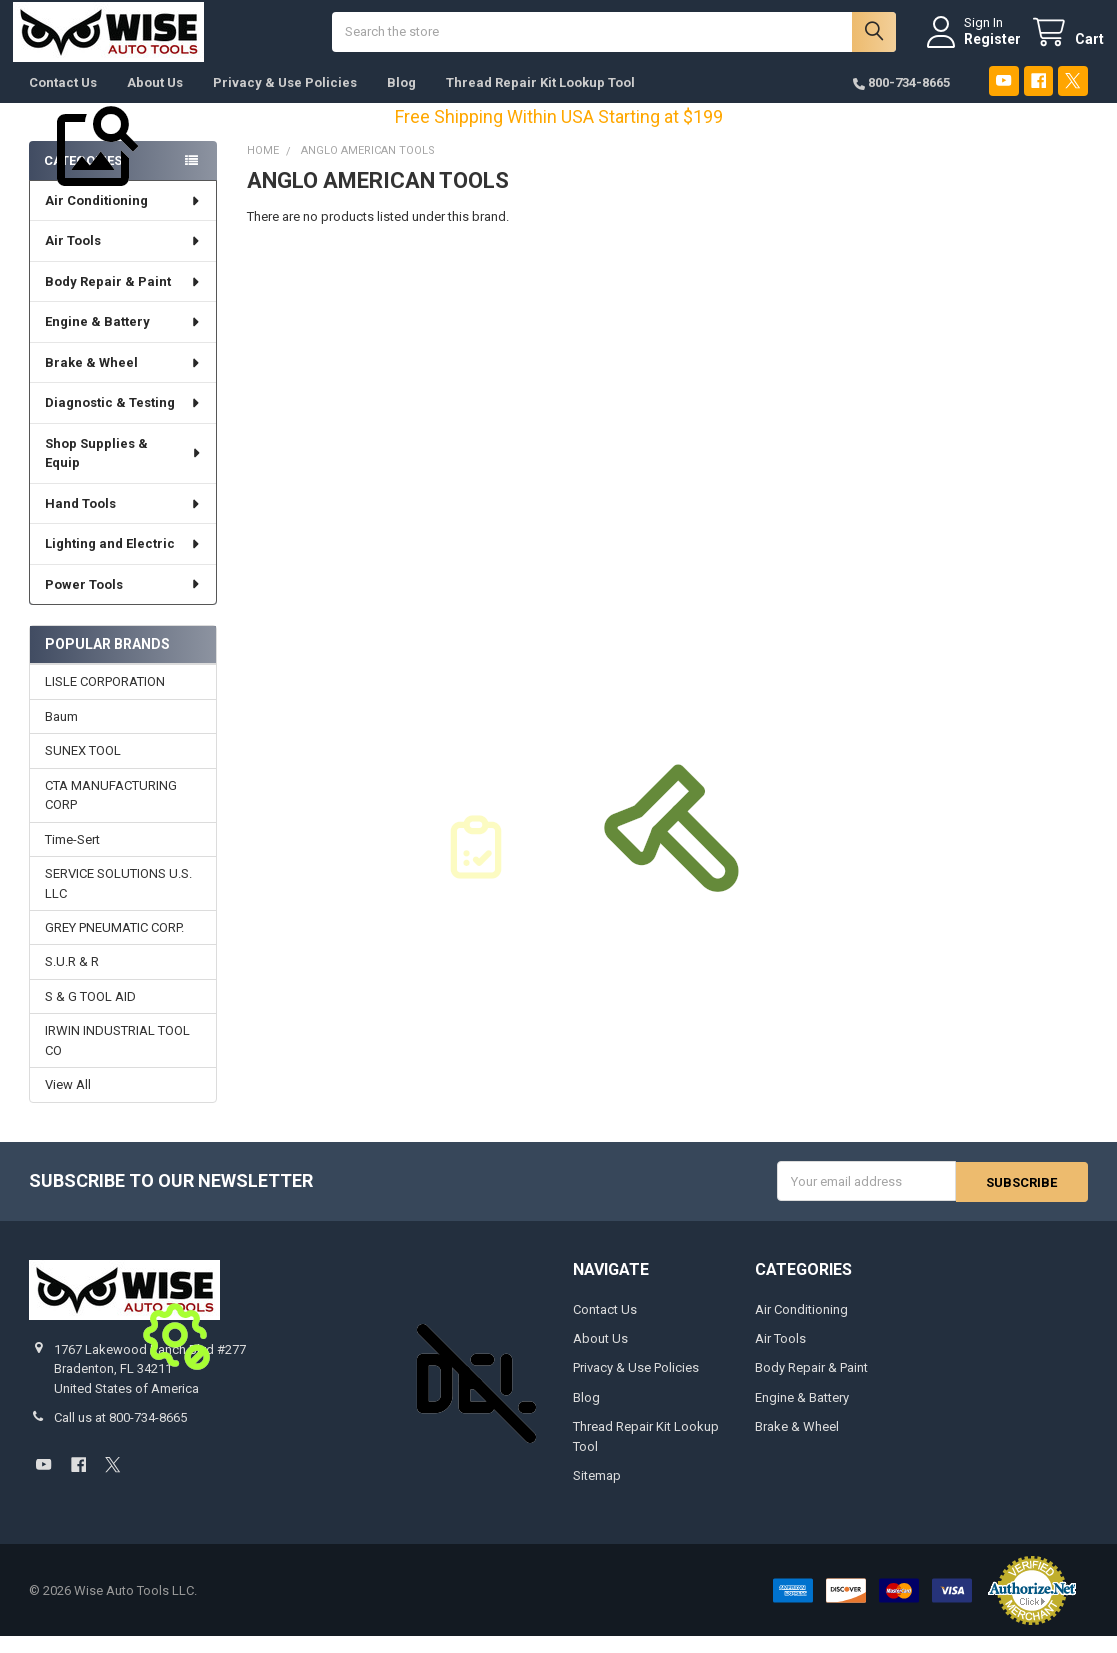  Describe the element at coordinates (175, 1335) in the screenshot. I see `cancel or abort settings changes` at that location.